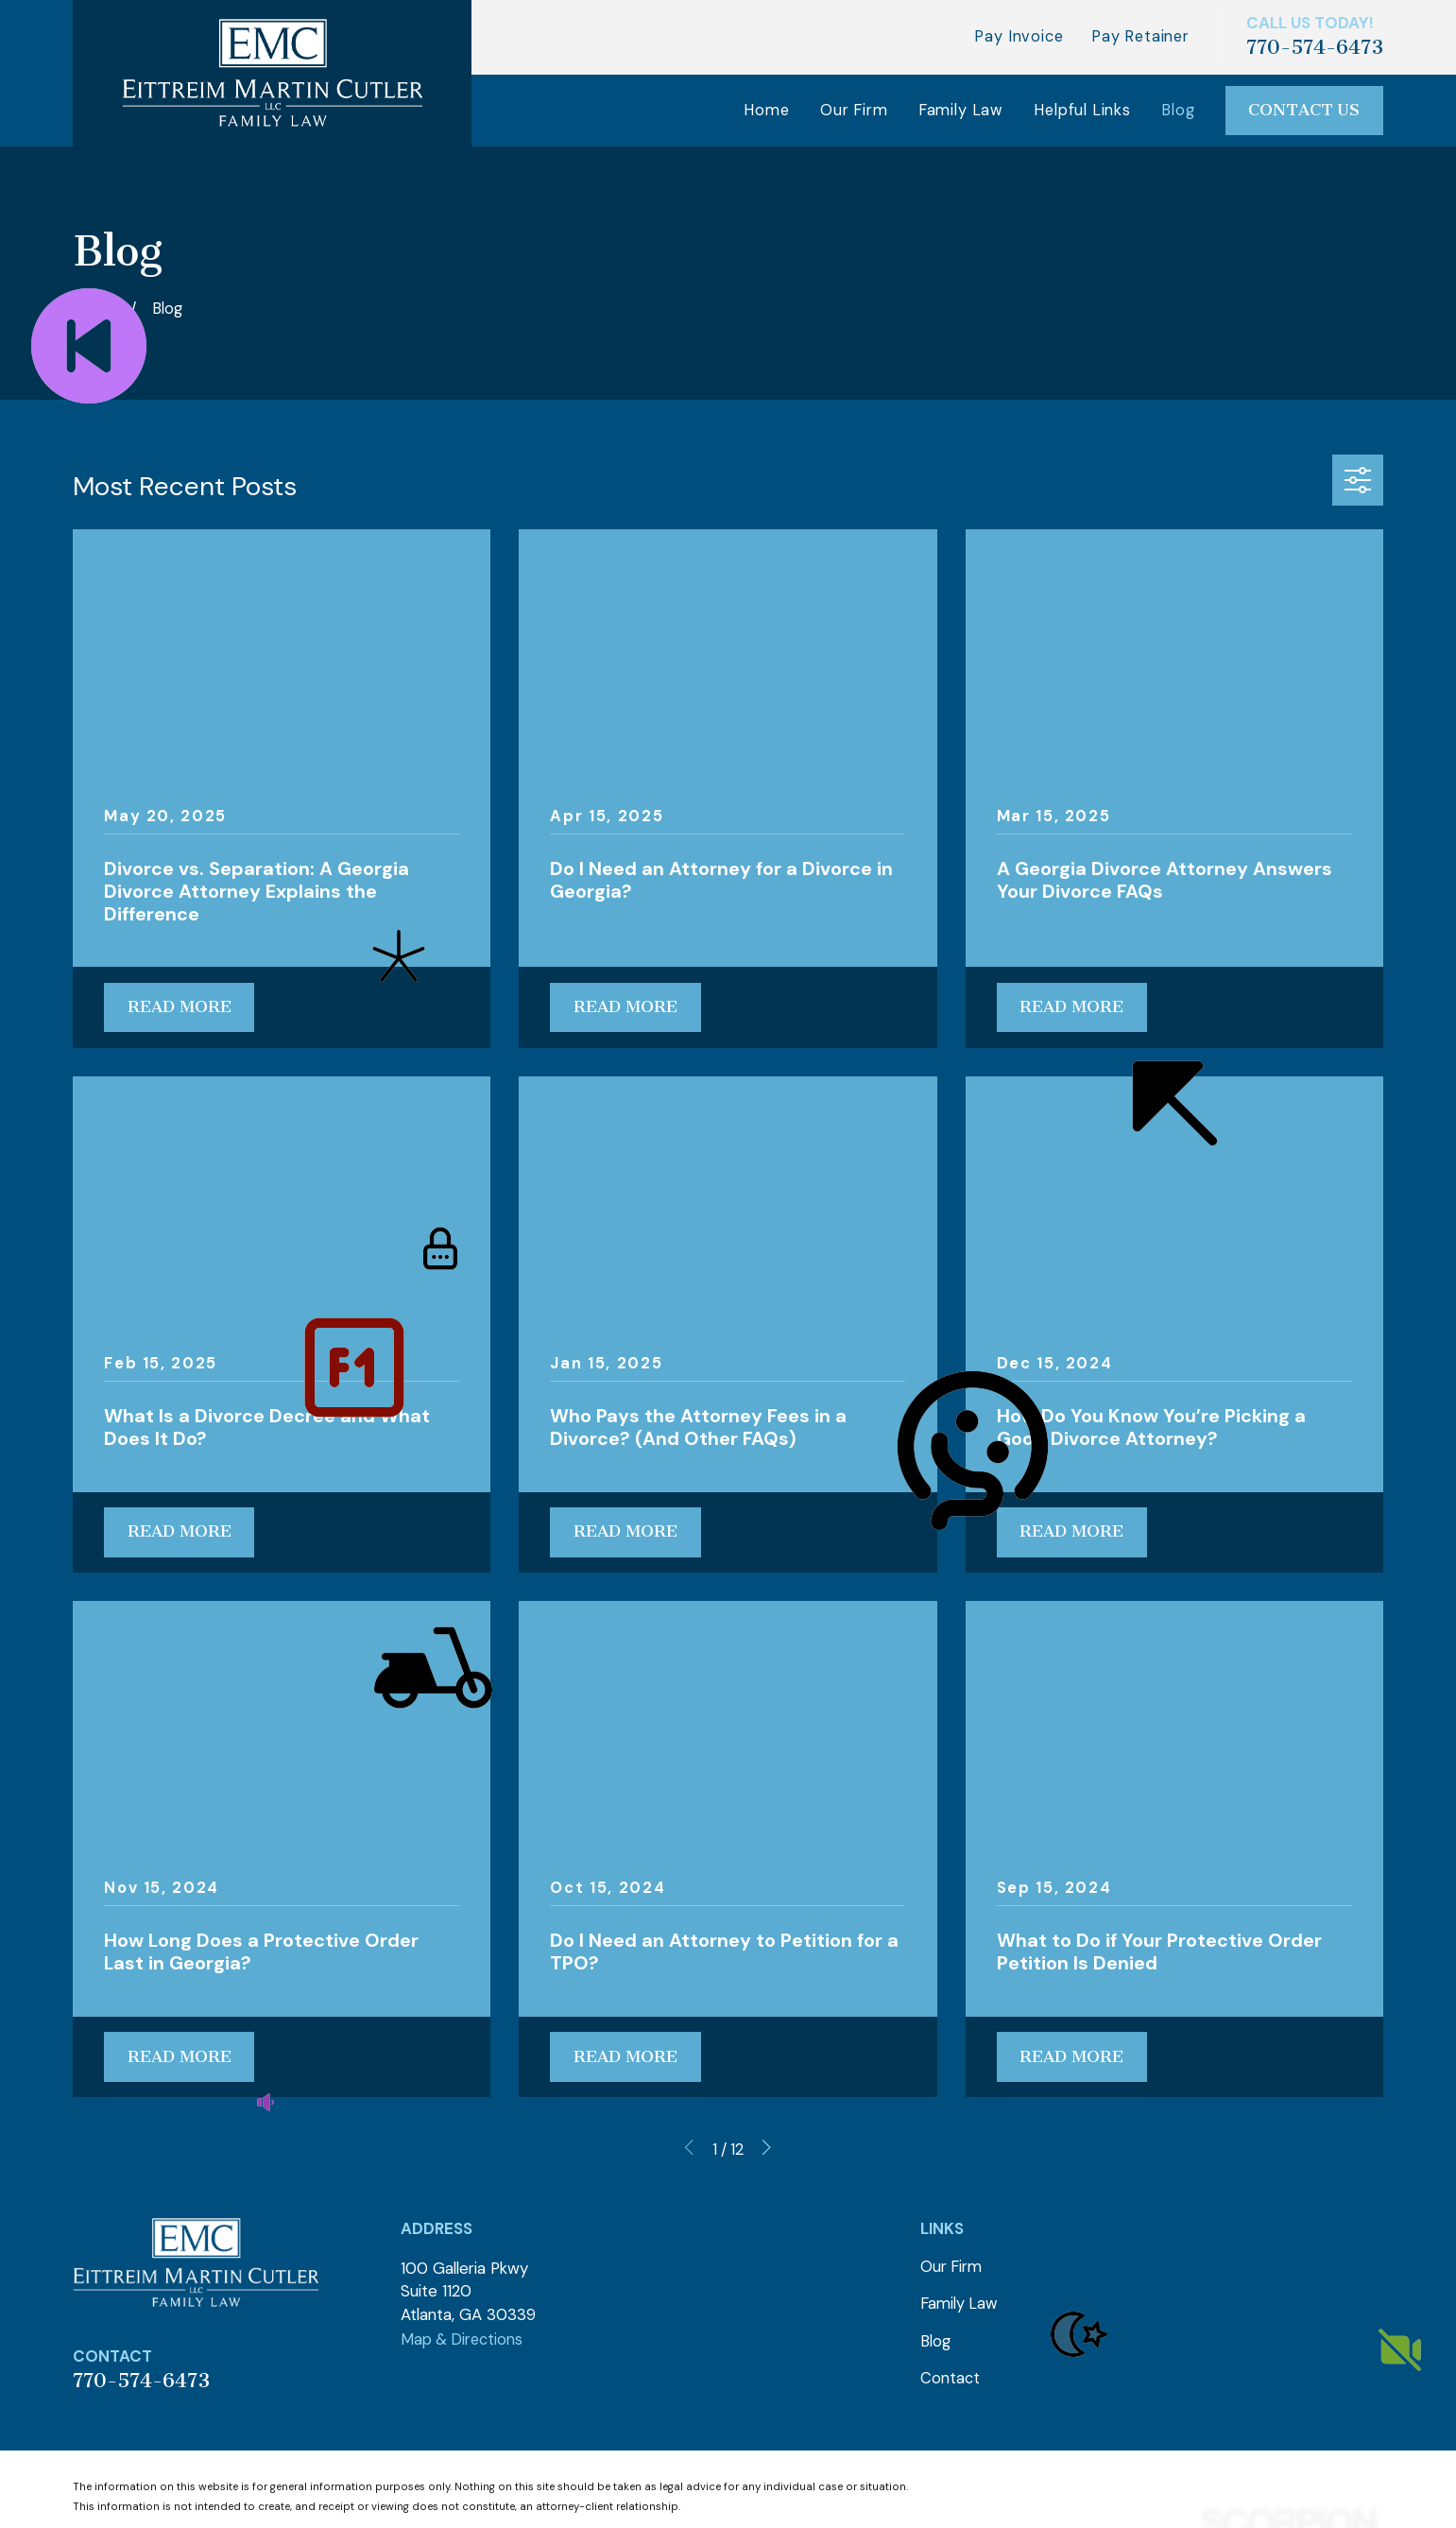 This screenshot has height=2528, width=1456. What do you see at coordinates (1399, 2349) in the screenshot?
I see `turn off camera or disable video` at bounding box center [1399, 2349].